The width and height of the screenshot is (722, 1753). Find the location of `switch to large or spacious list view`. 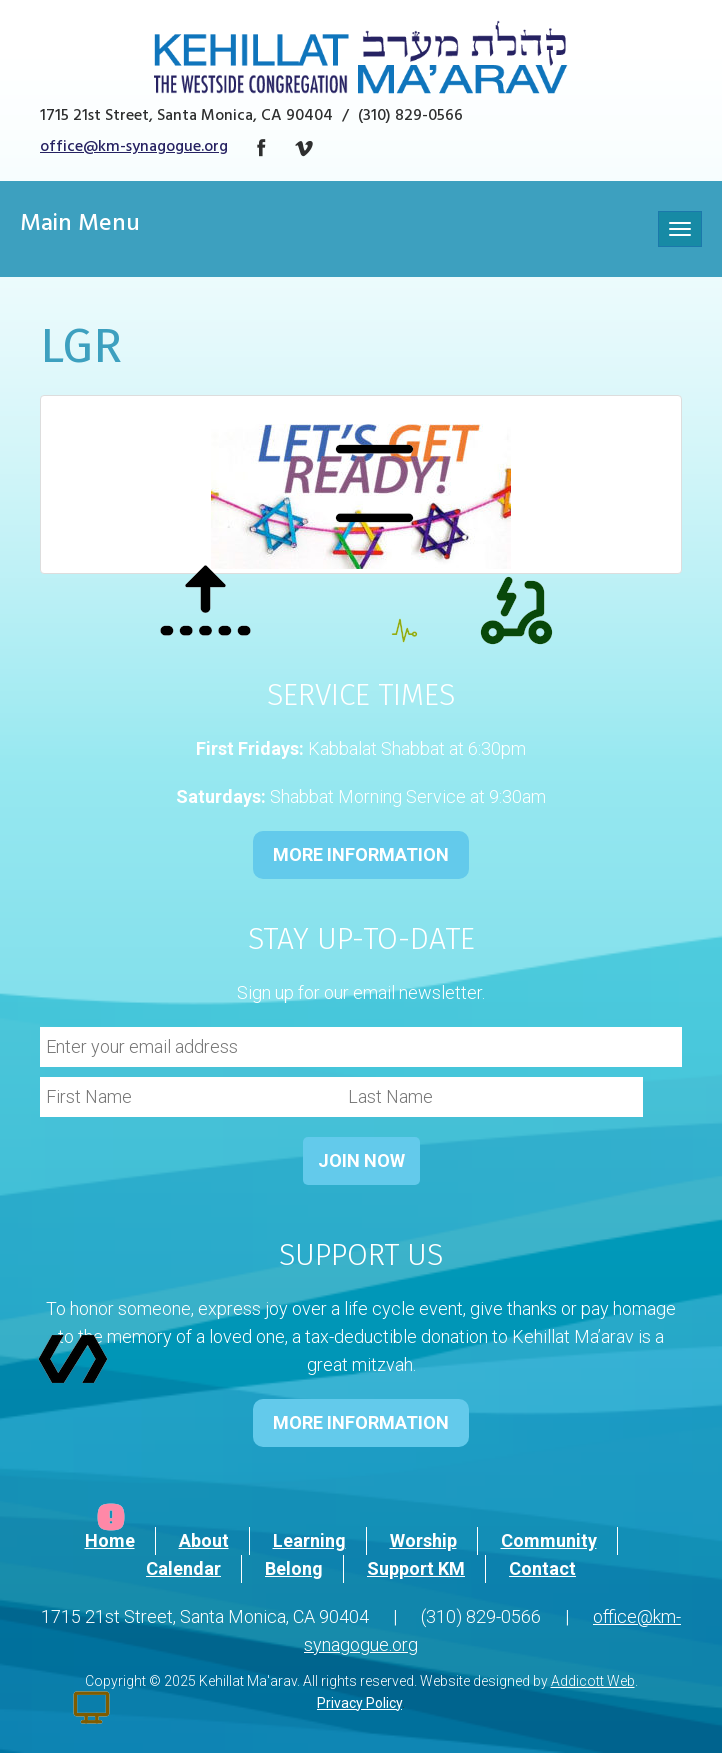

switch to large or spacious list view is located at coordinates (374, 483).